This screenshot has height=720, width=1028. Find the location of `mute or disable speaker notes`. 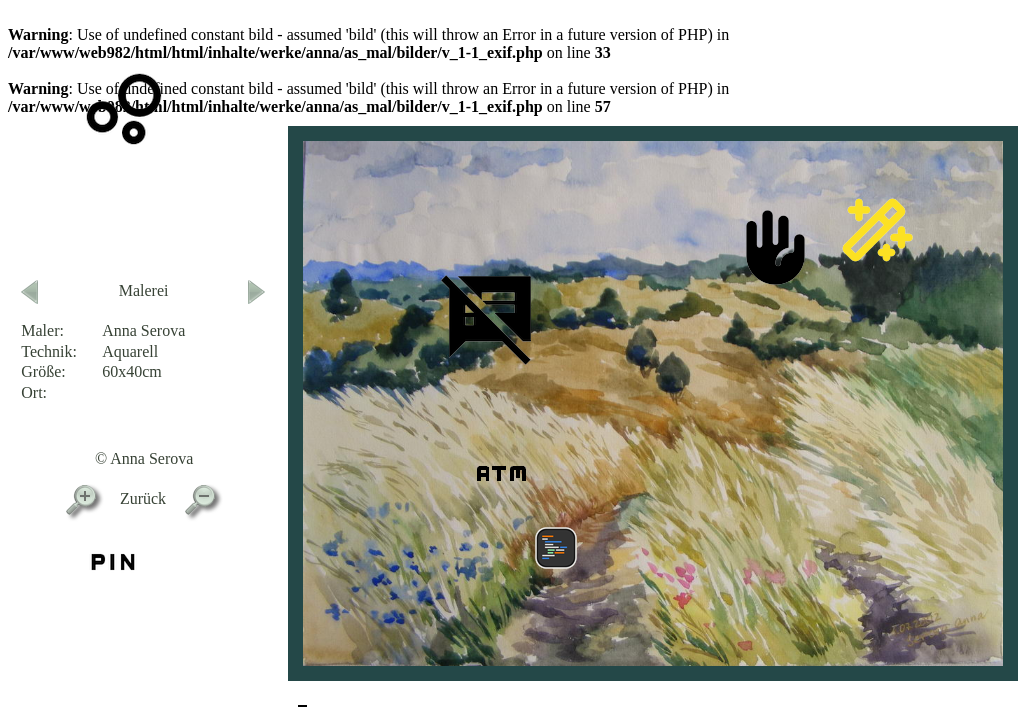

mute or disable speaker notes is located at coordinates (490, 317).